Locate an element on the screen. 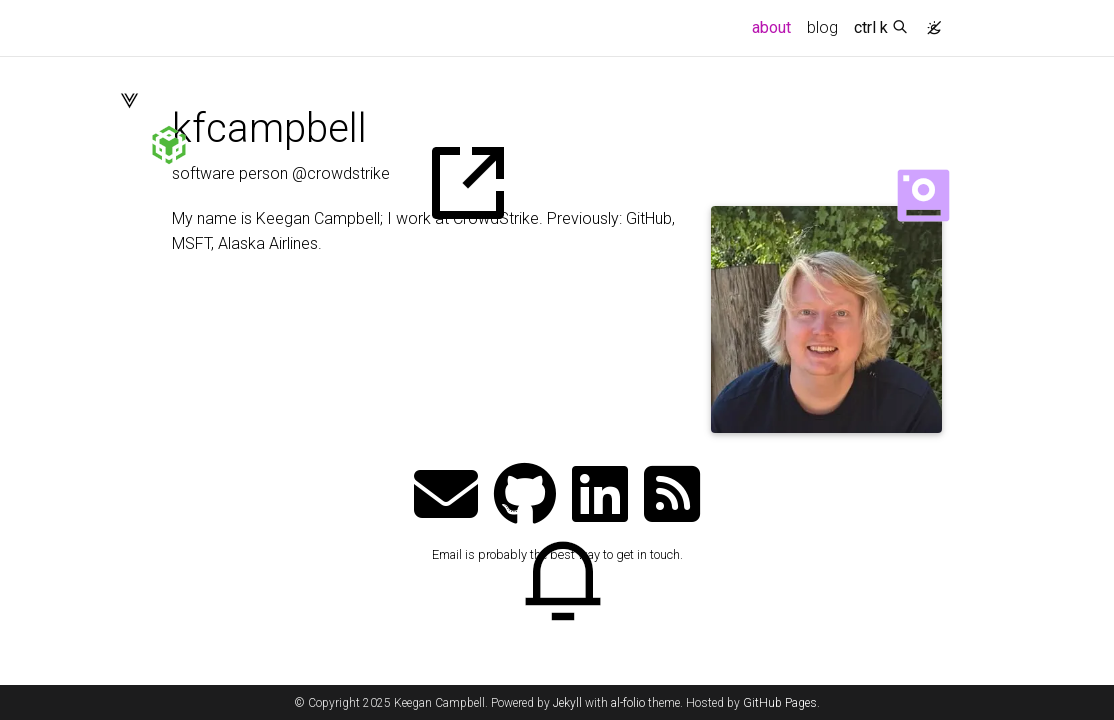 The image size is (1114, 720). notification or alert indicator is located at coordinates (563, 579).